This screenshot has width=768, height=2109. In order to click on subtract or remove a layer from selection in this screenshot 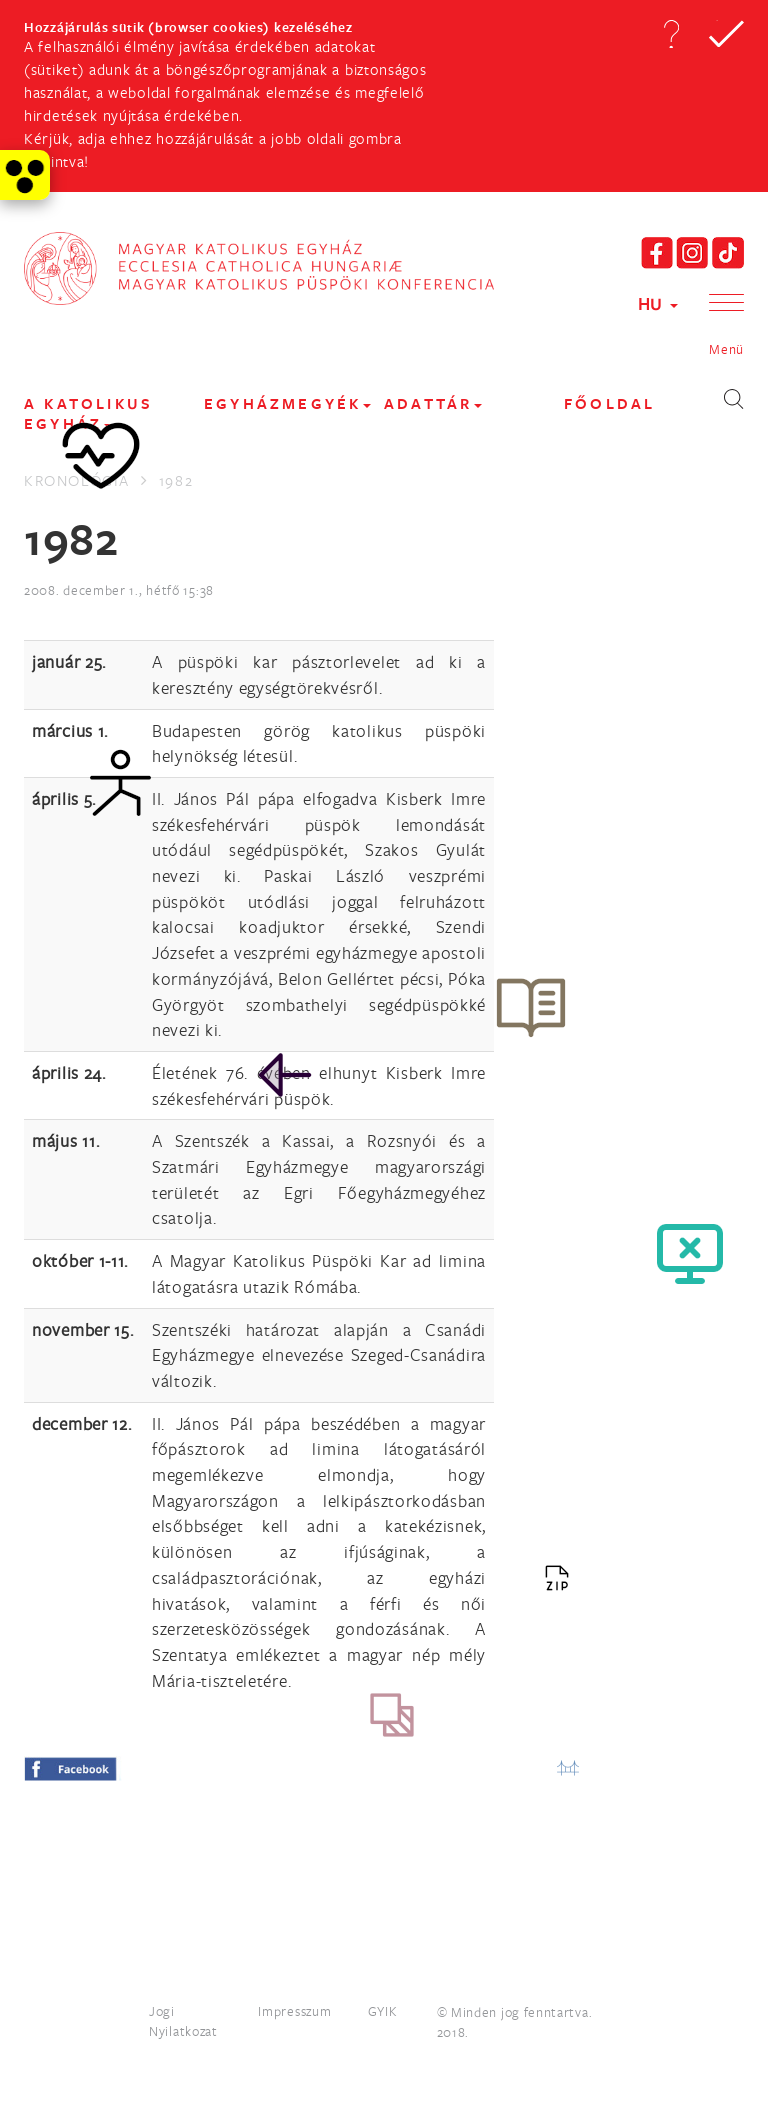, I will do `click(392, 1715)`.